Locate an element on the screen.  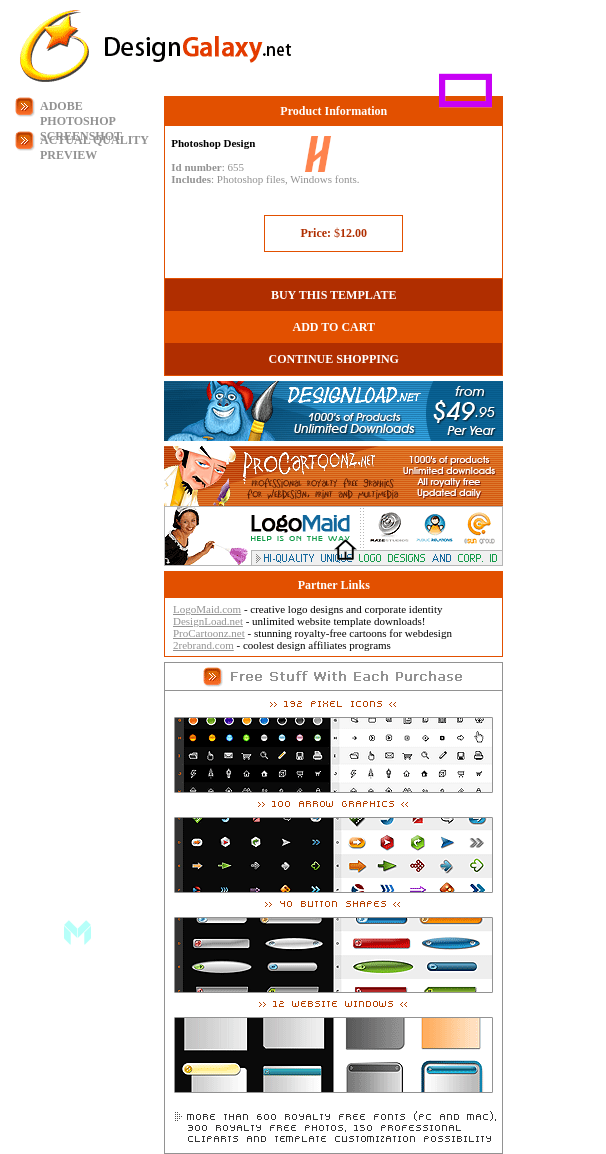
handshake app or platform logo is located at coordinates (318, 154).